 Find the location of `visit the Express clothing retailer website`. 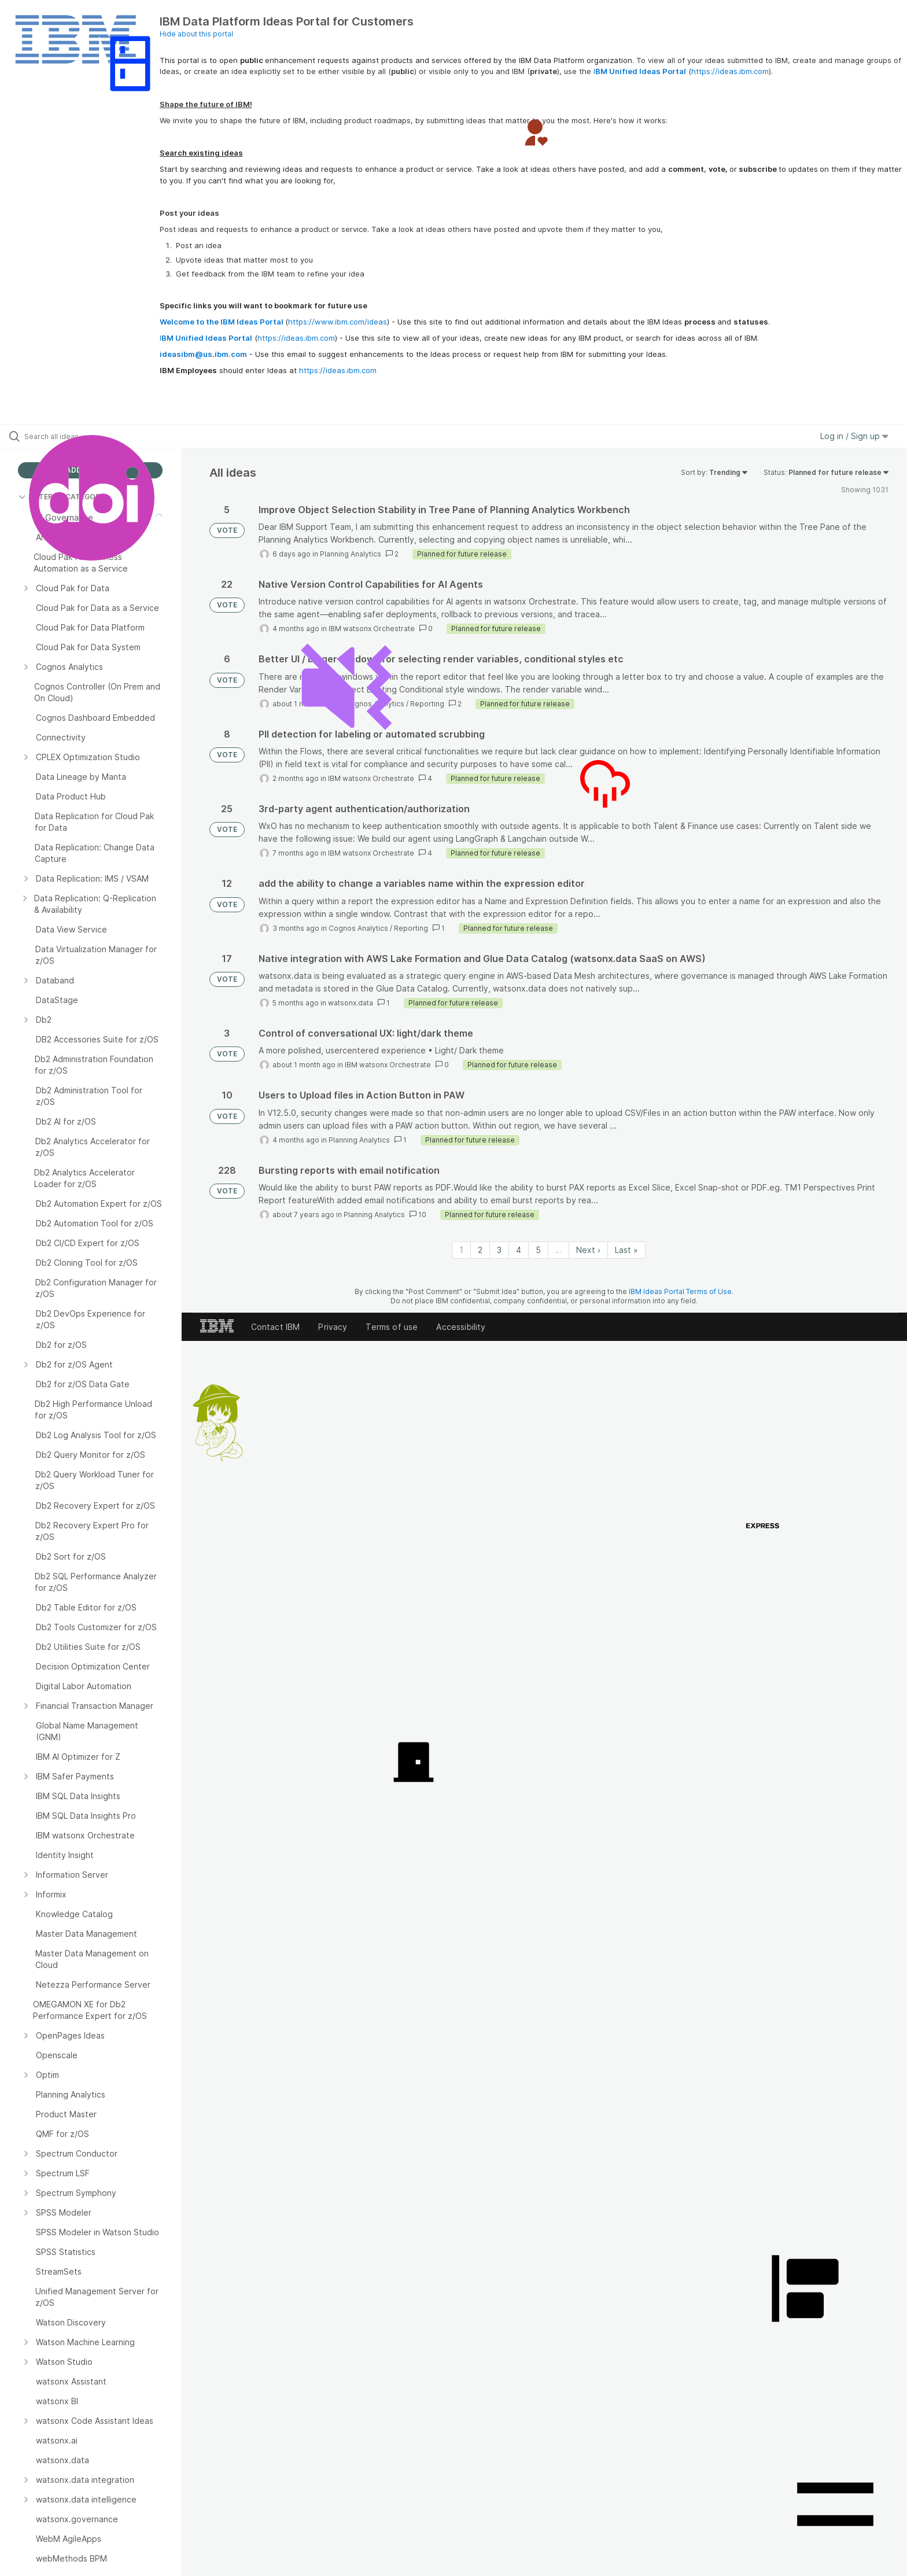

visit the Express clothing retailer website is located at coordinates (762, 1525).